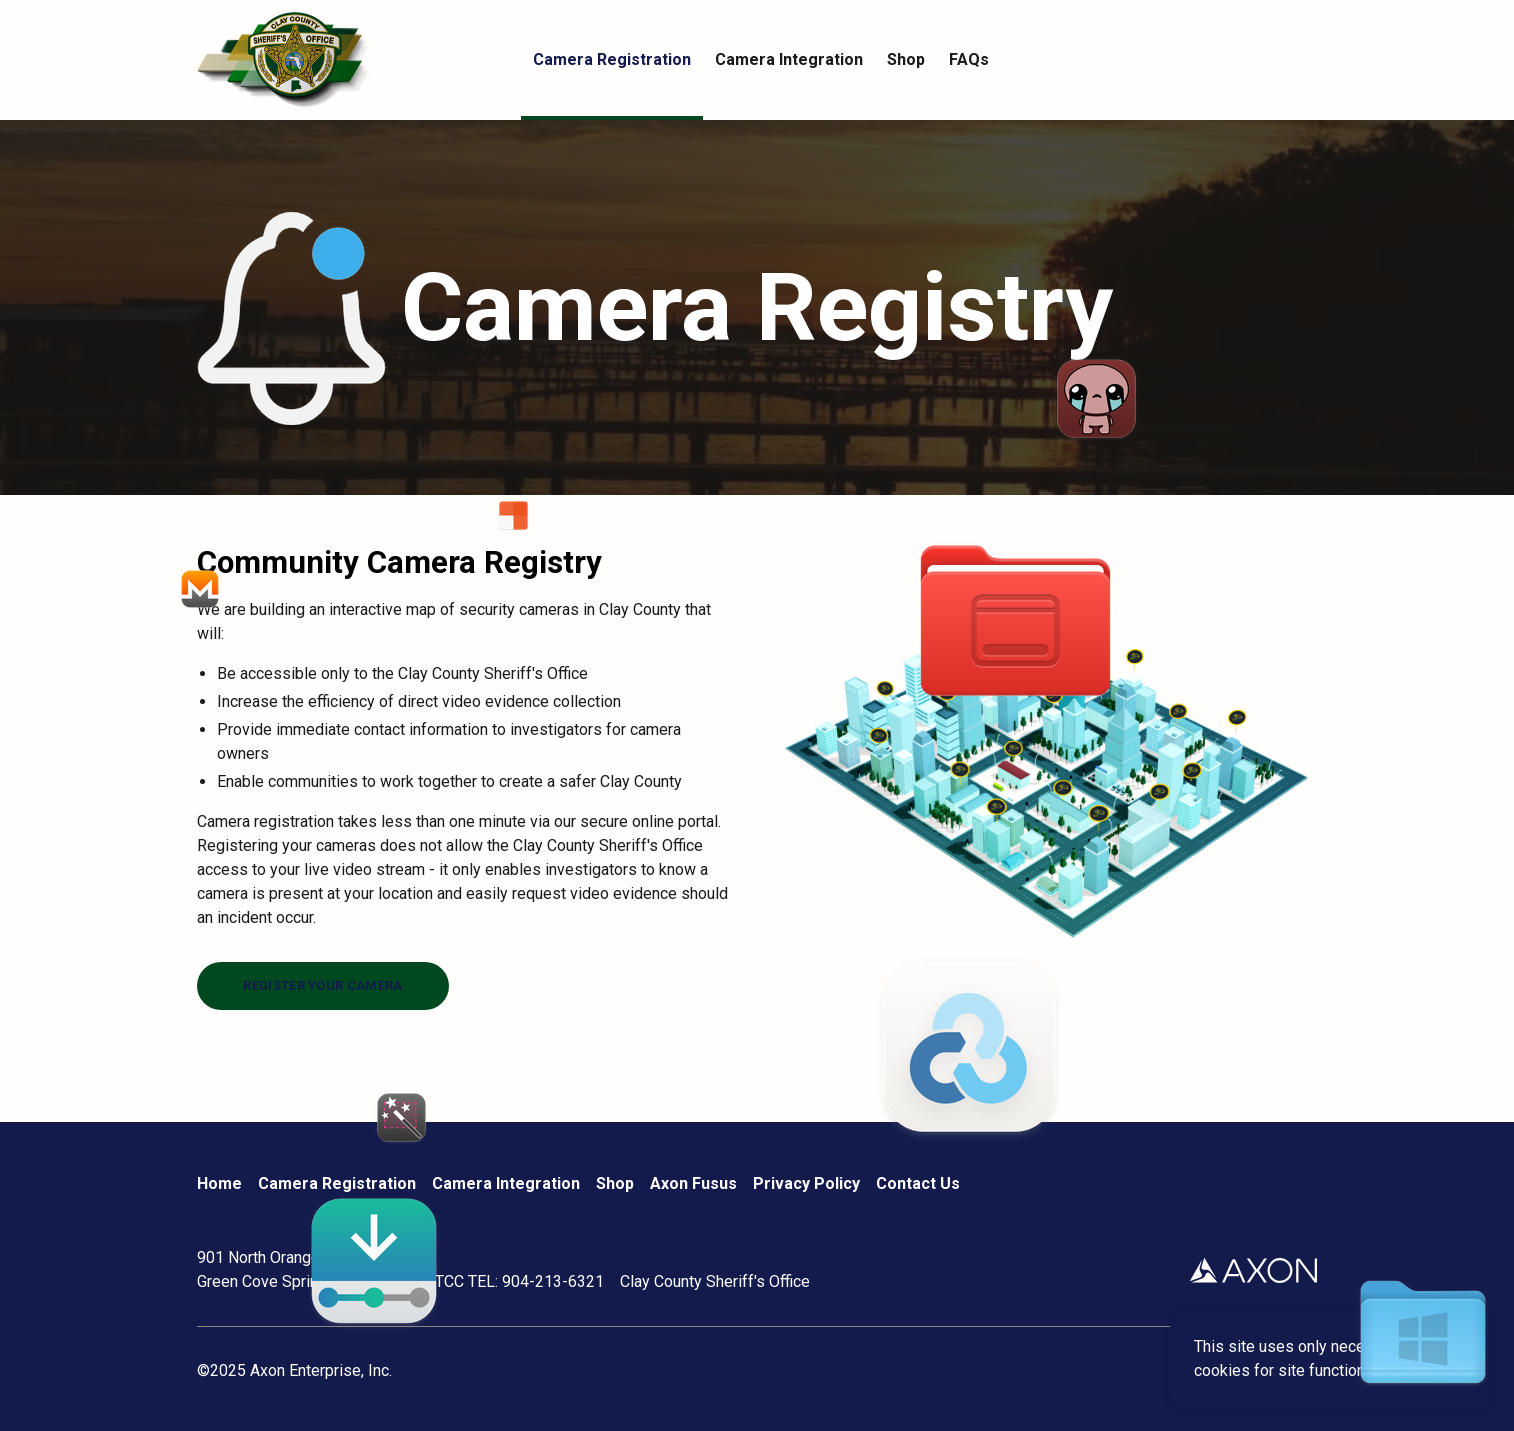  What do you see at coordinates (1096, 397) in the screenshot?
I see `launch the binding of isaac: rebirth game` at bounding box center [1096, 397].